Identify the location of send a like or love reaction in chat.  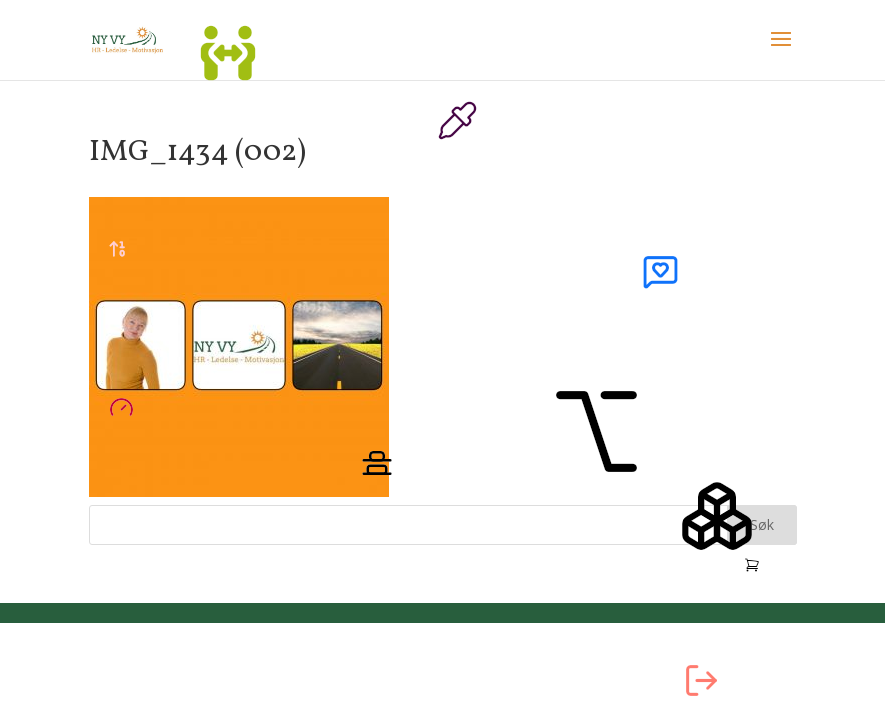
(660, 271).